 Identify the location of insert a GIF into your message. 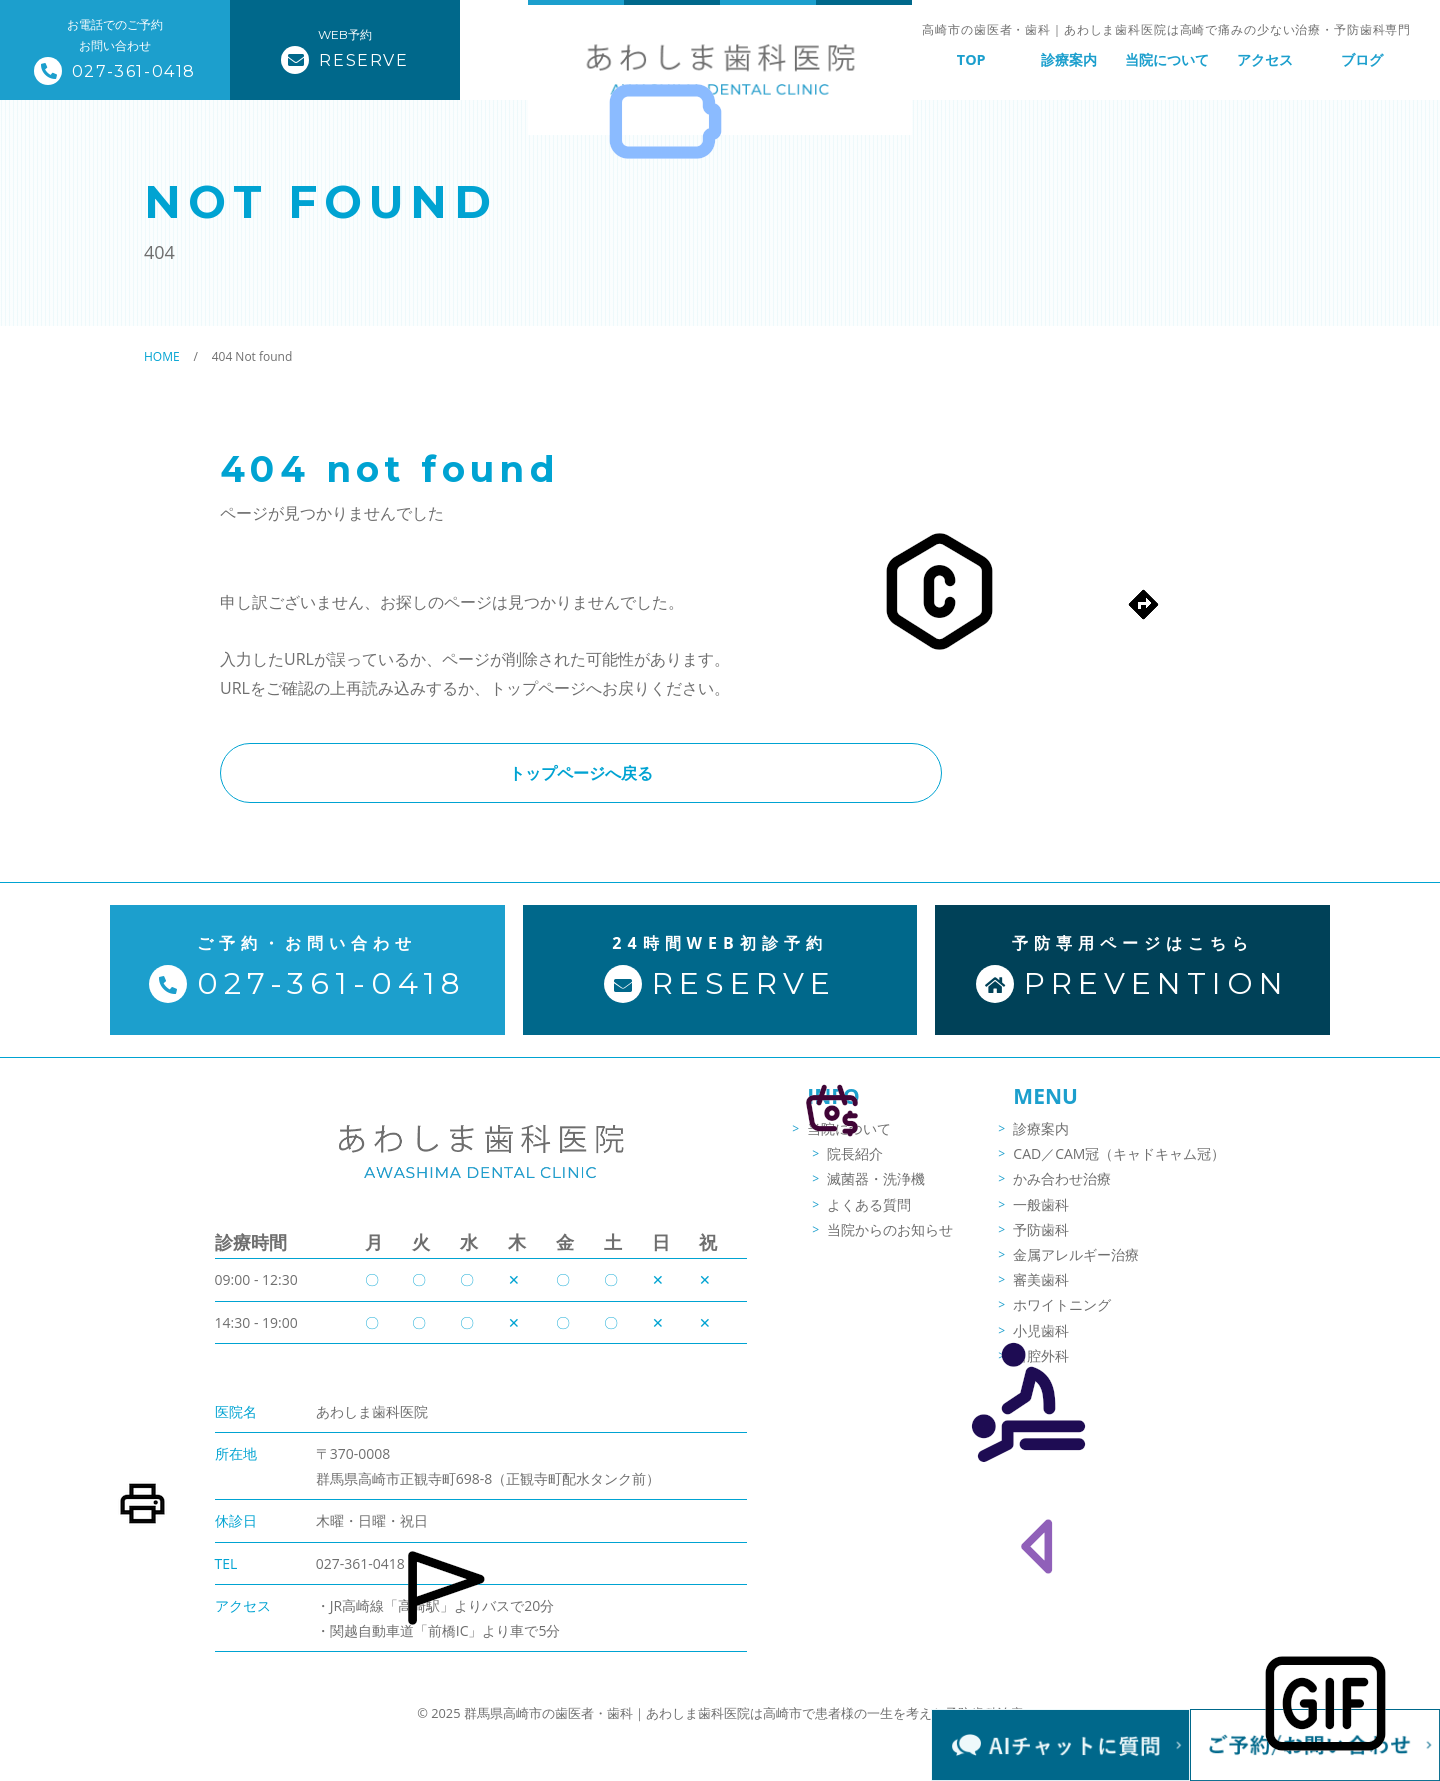
(1325, 1703).